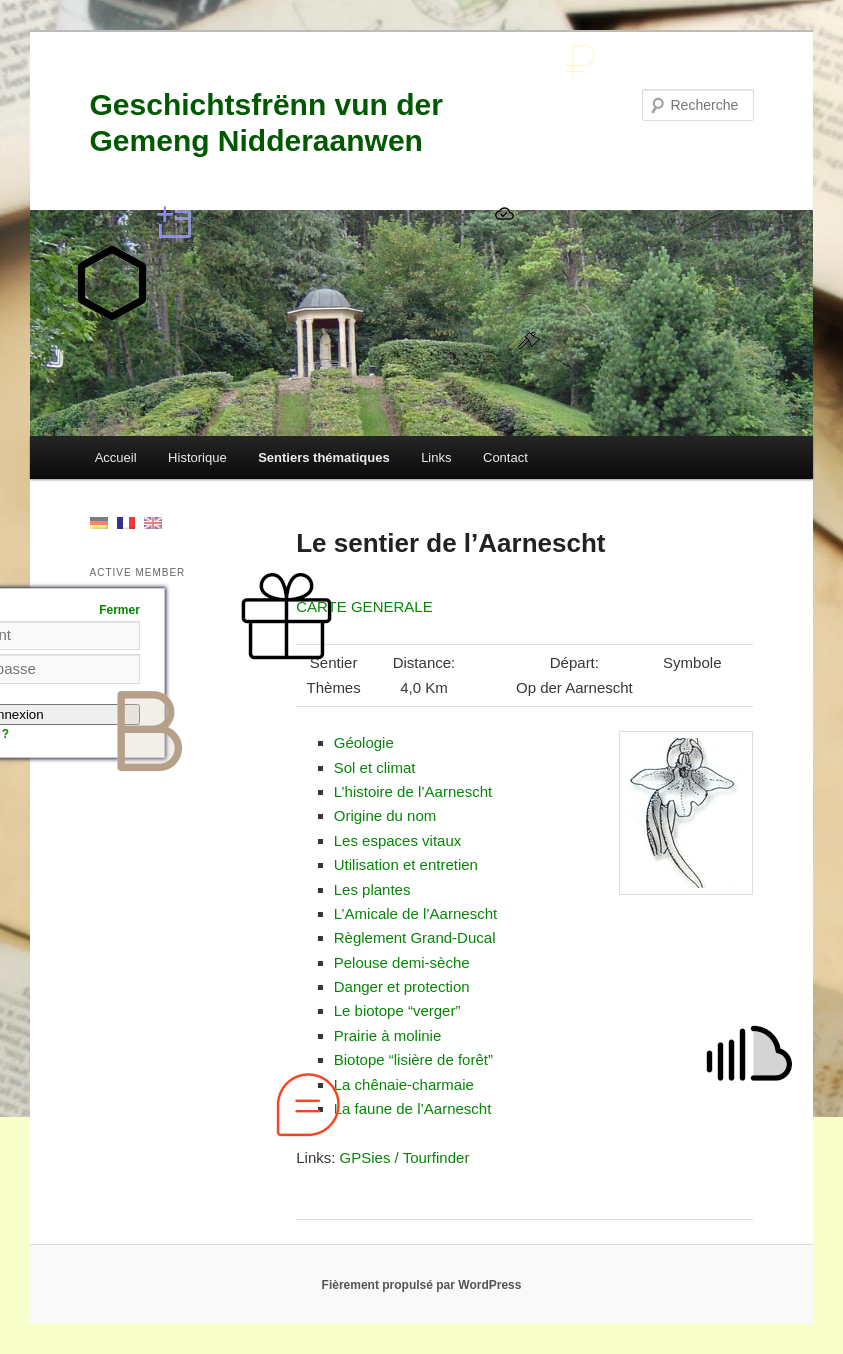 This screenshot has width=843, height=1354. Describe the element at coordinates (504, 213) in the screenshot. I see `file successfully uploaded to cloud storage` at that location.